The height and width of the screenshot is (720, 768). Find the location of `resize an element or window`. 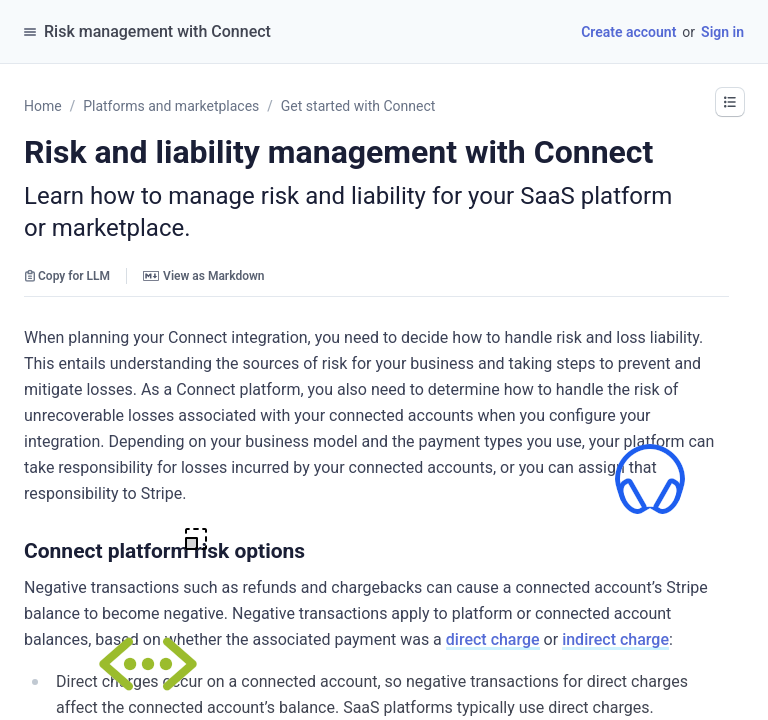

resize an element or window is located at coordinates (196, 539).